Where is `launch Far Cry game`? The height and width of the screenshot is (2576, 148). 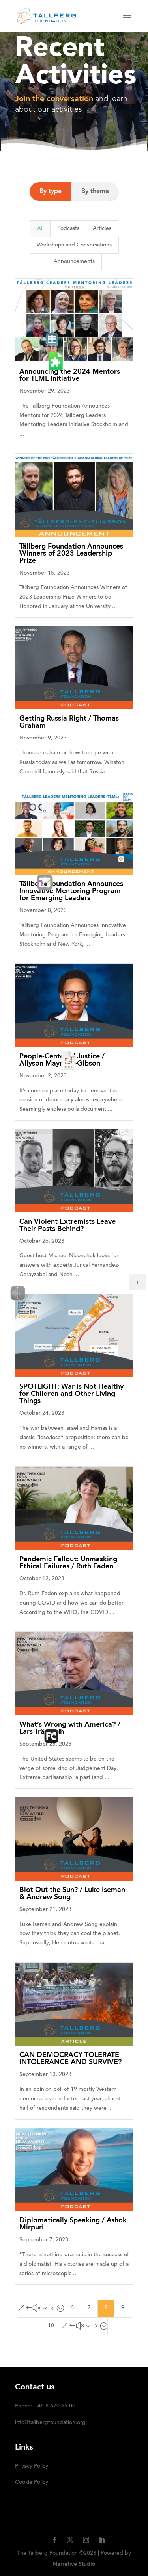
launch Far Cry game is located at coordinates (51, 1736).